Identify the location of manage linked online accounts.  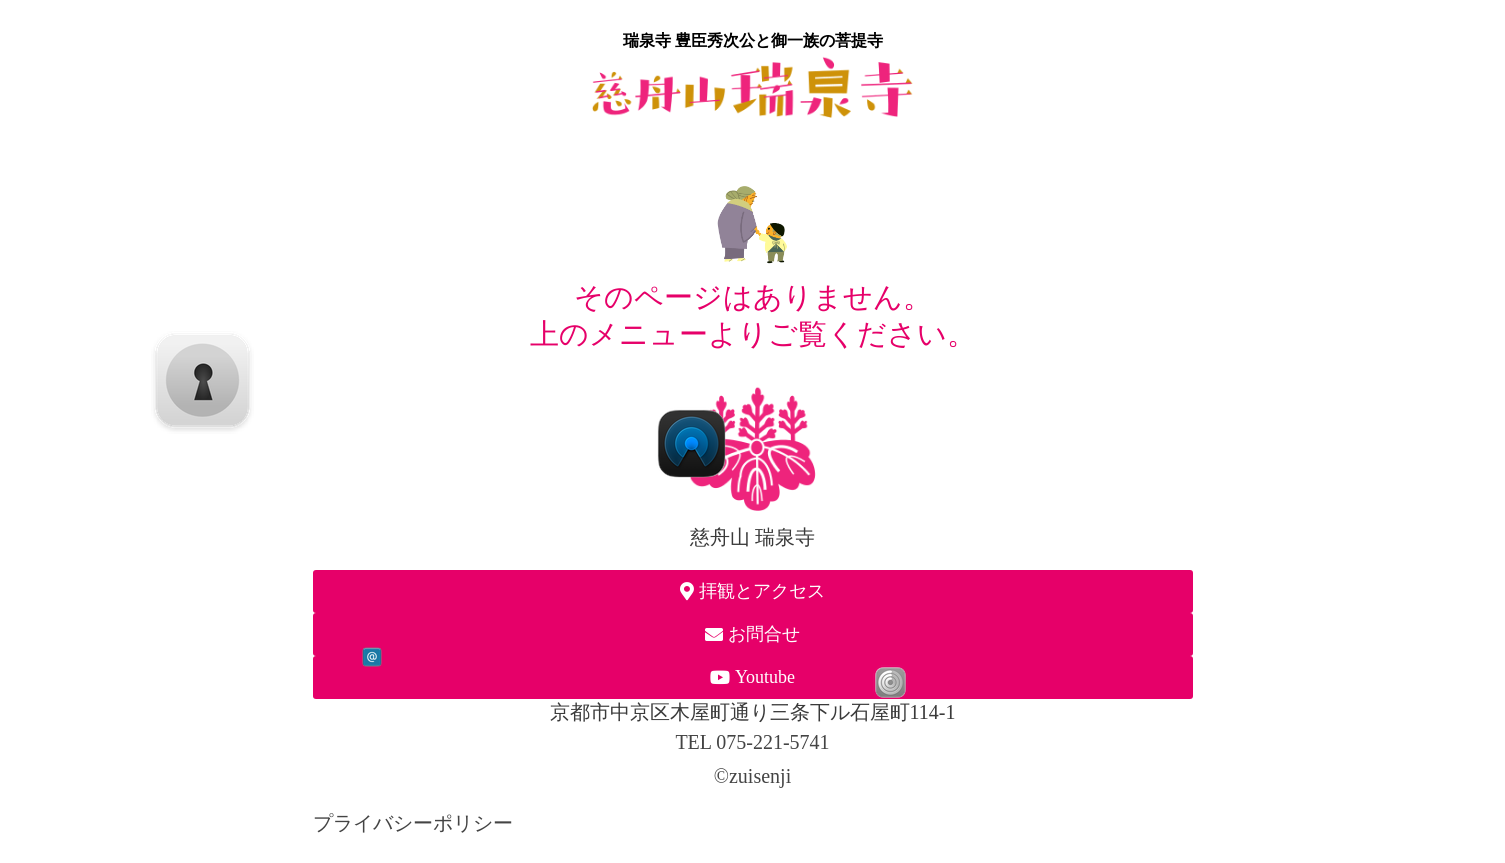
(372, 657).